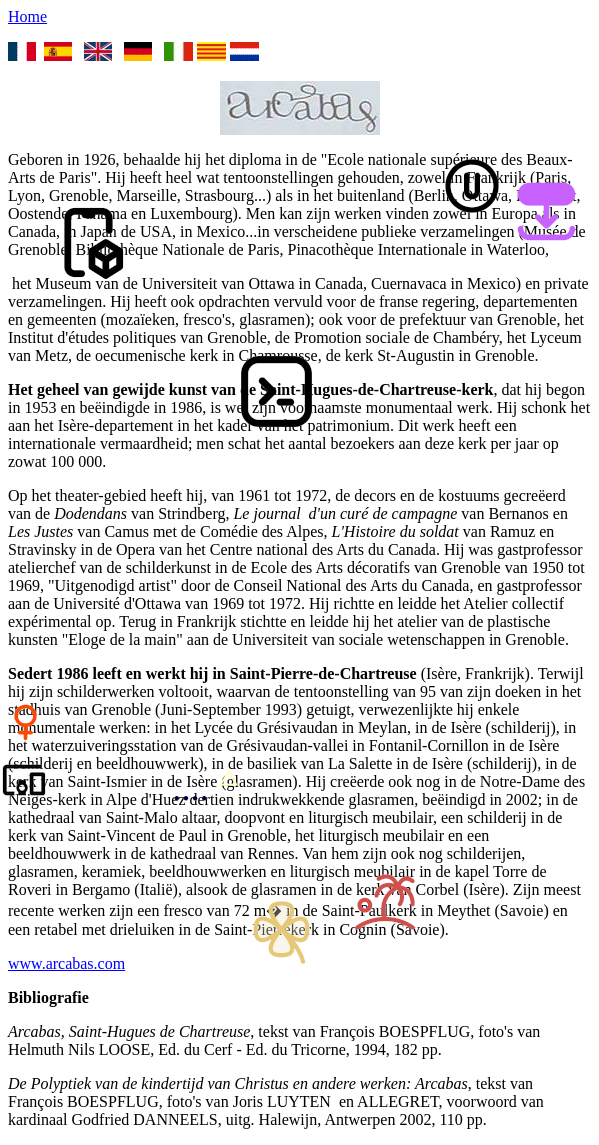 This screenshot has width=599, height=1145. I want to click on move element to bottom of layout, so click(546, 211).